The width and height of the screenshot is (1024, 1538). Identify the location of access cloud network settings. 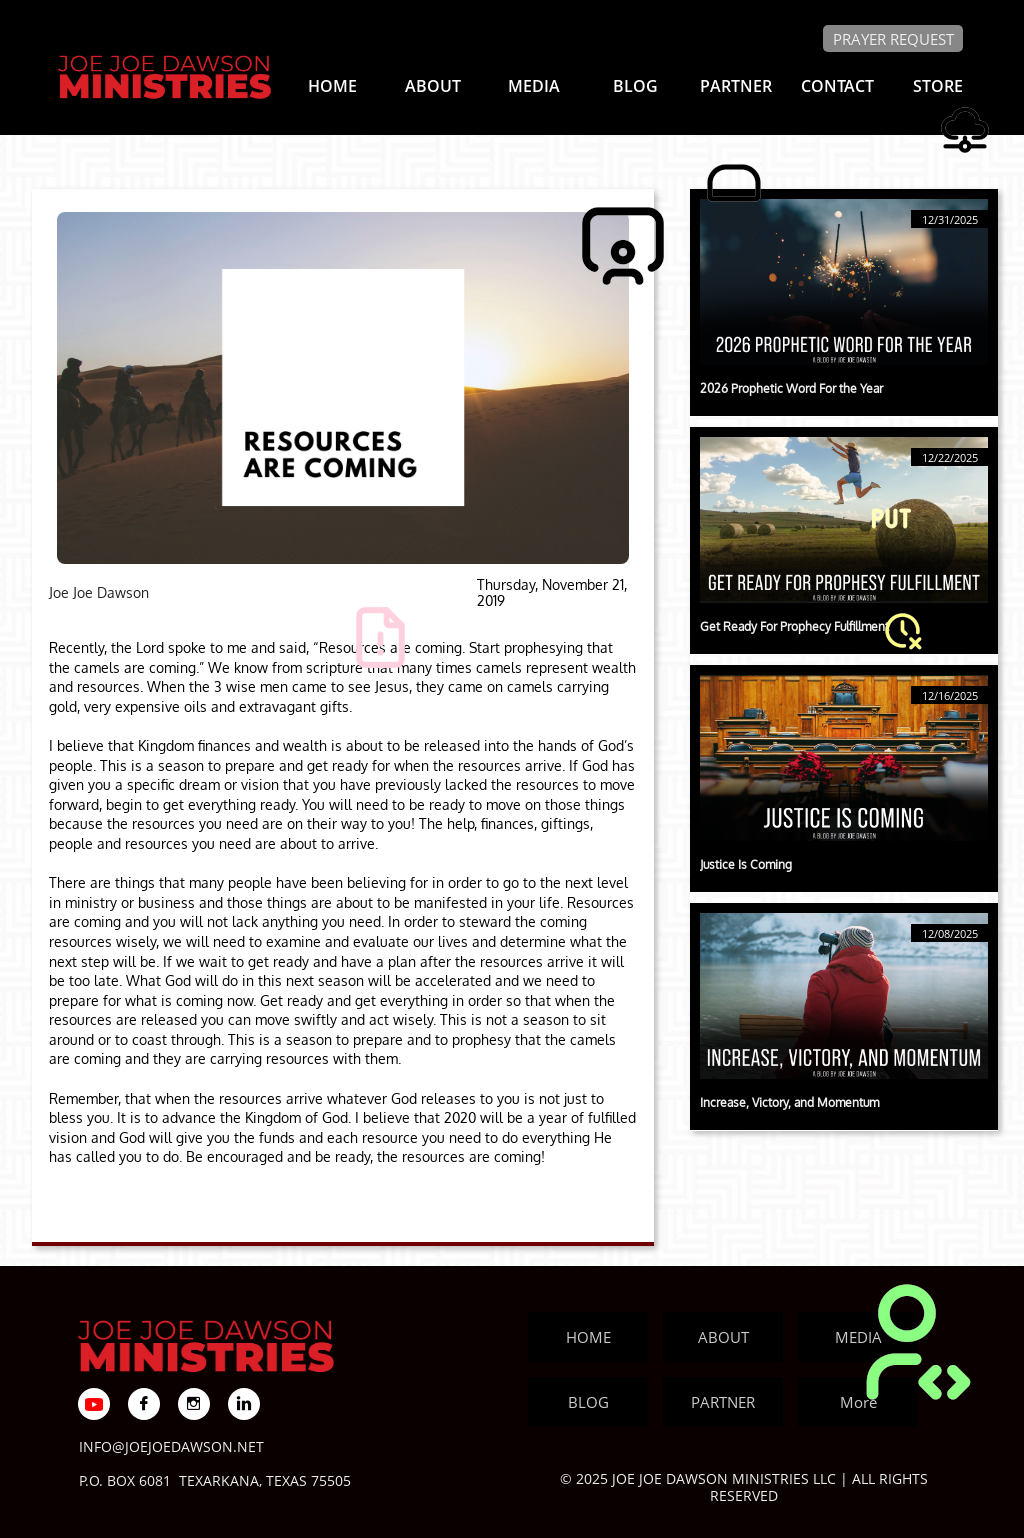
(965, 129).